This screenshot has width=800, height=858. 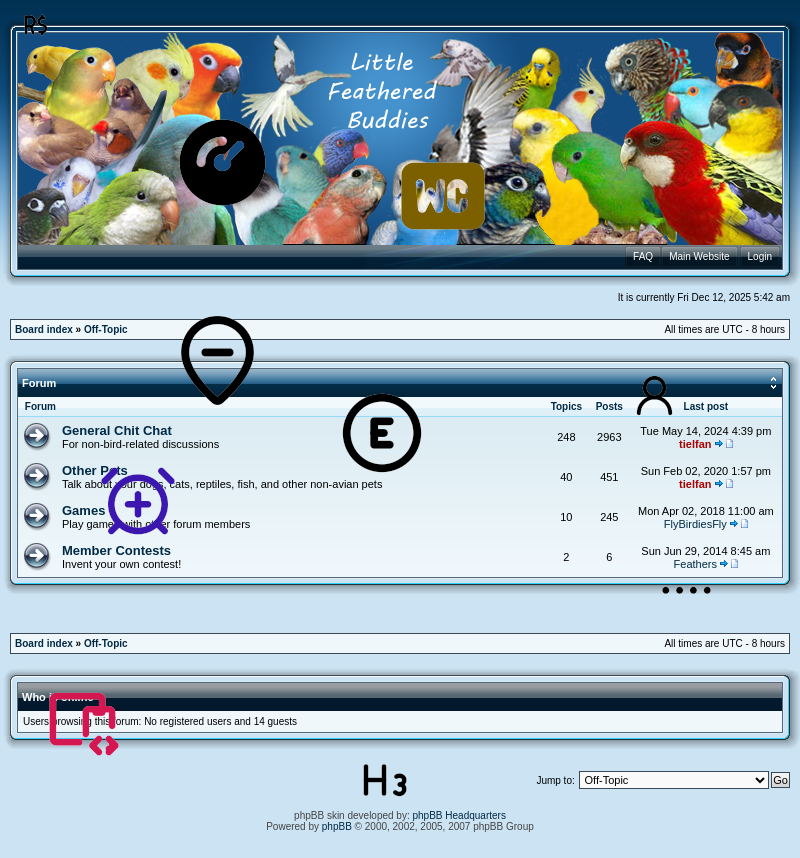 I want to click on view performance metrics or speed, so click(x=222, y=162).